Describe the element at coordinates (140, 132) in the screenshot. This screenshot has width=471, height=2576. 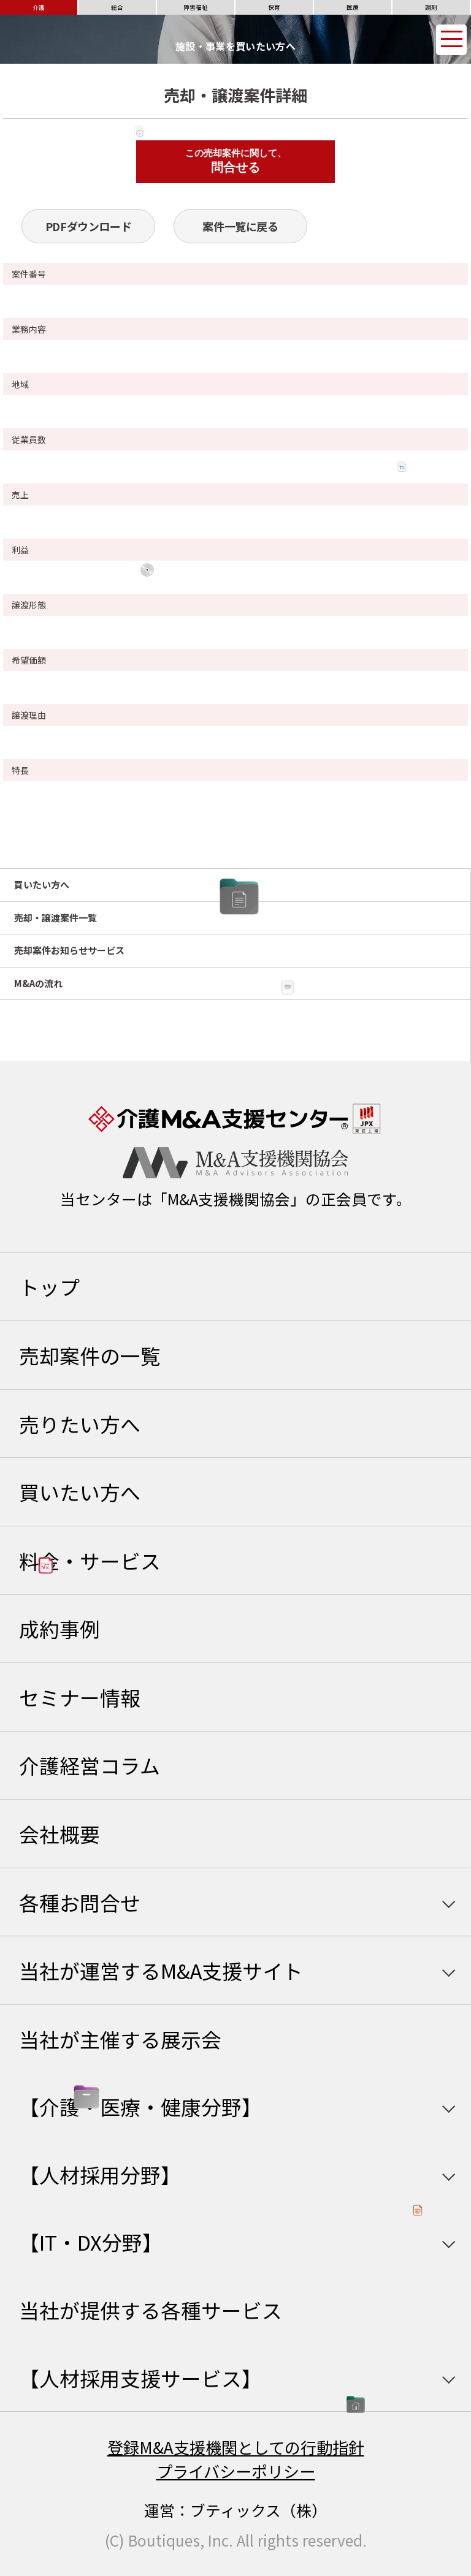
I see `a readme or documentation file` at that location.